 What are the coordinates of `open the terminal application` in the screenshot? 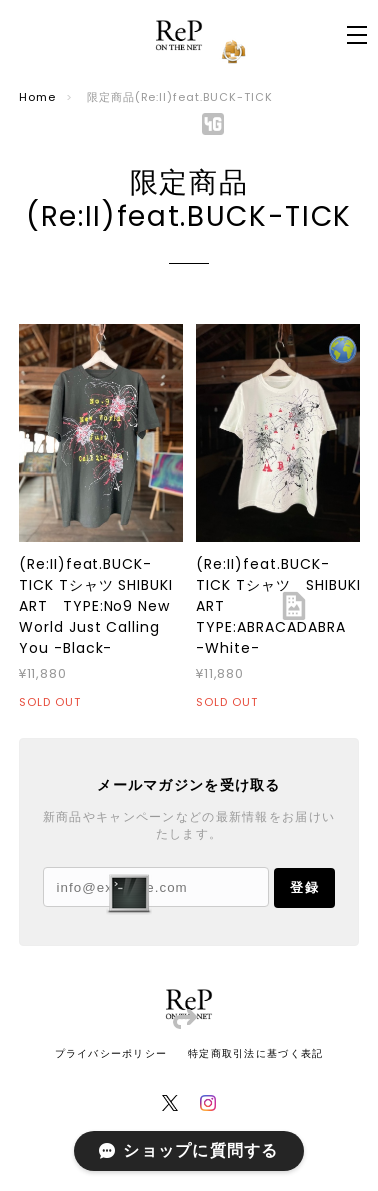 It's located at (129, 892).